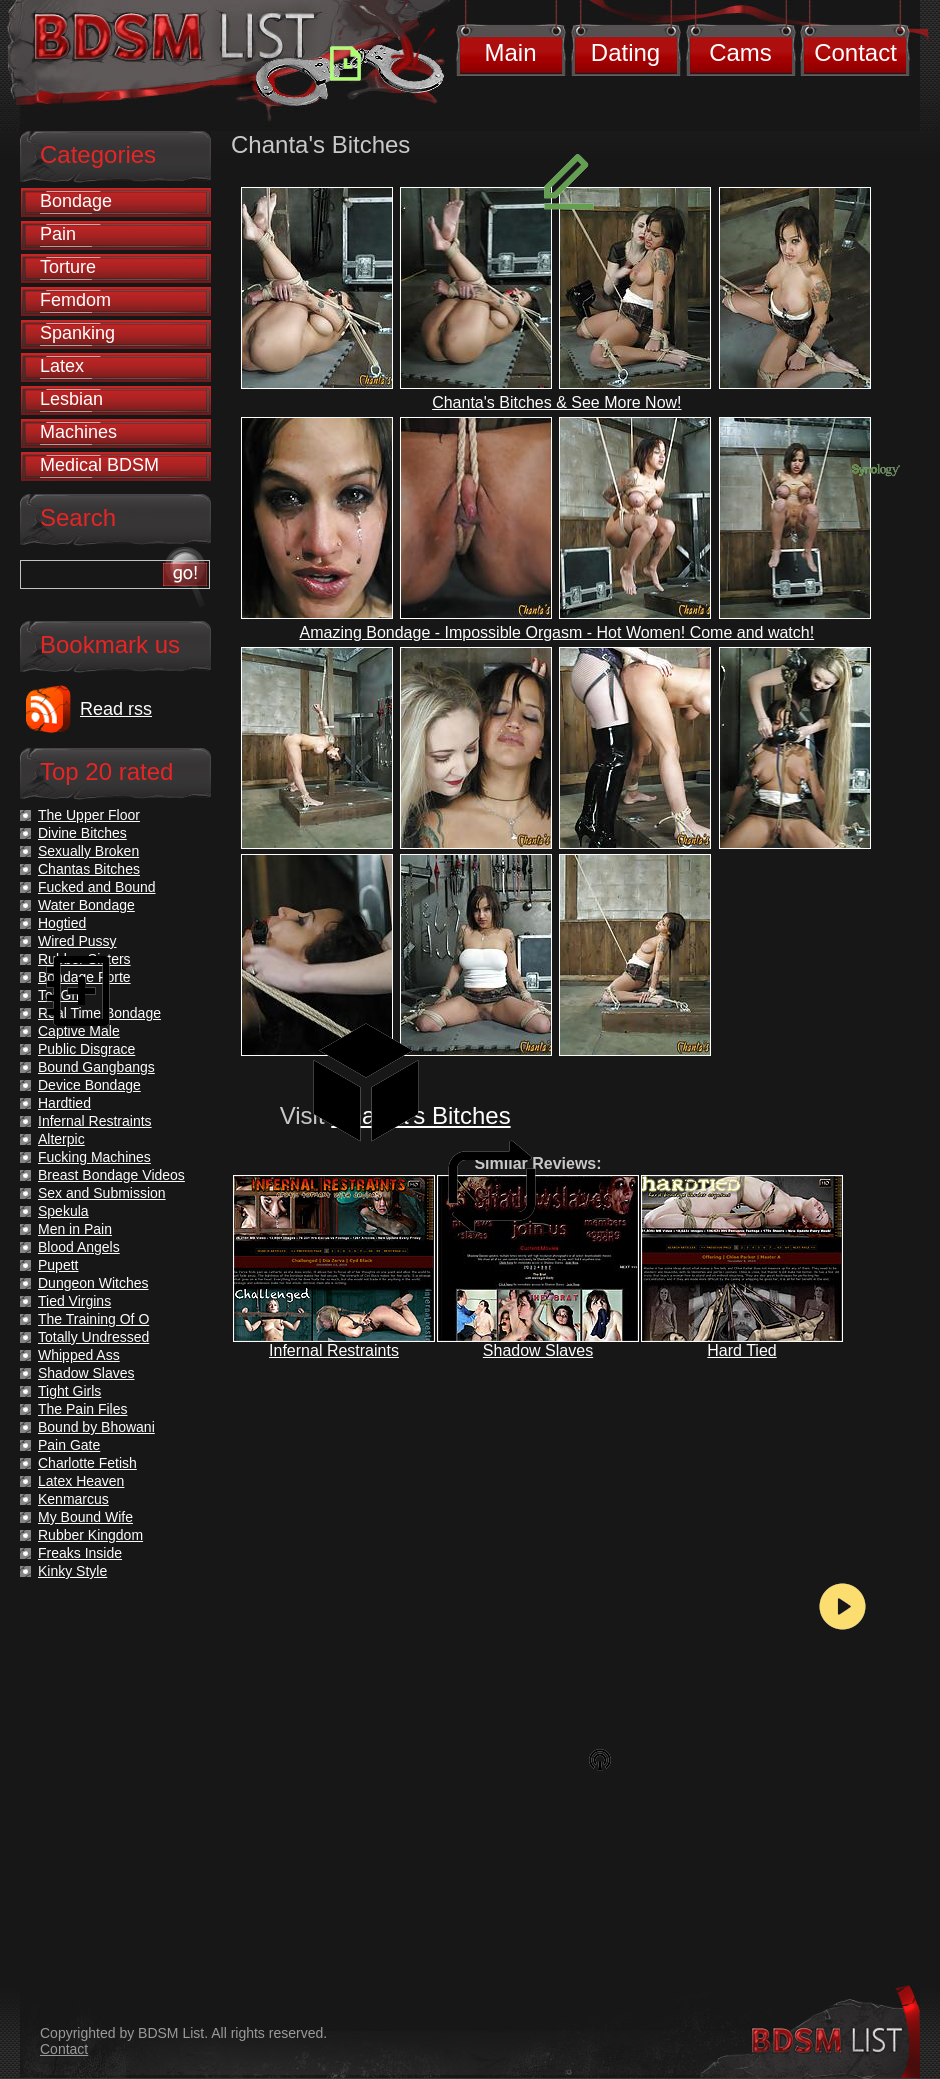 This screenshot has height=2079, width=940. I want to click on Synology brand logo, so click(876, 470).